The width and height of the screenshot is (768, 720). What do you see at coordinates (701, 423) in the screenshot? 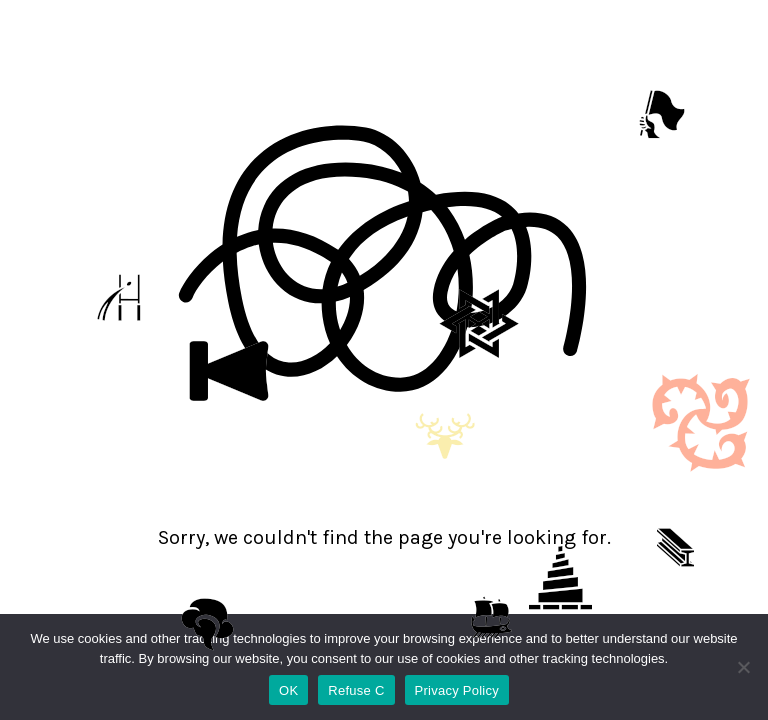
I see `represents a curse or debuff status effect` at bounding box center [701, 423].